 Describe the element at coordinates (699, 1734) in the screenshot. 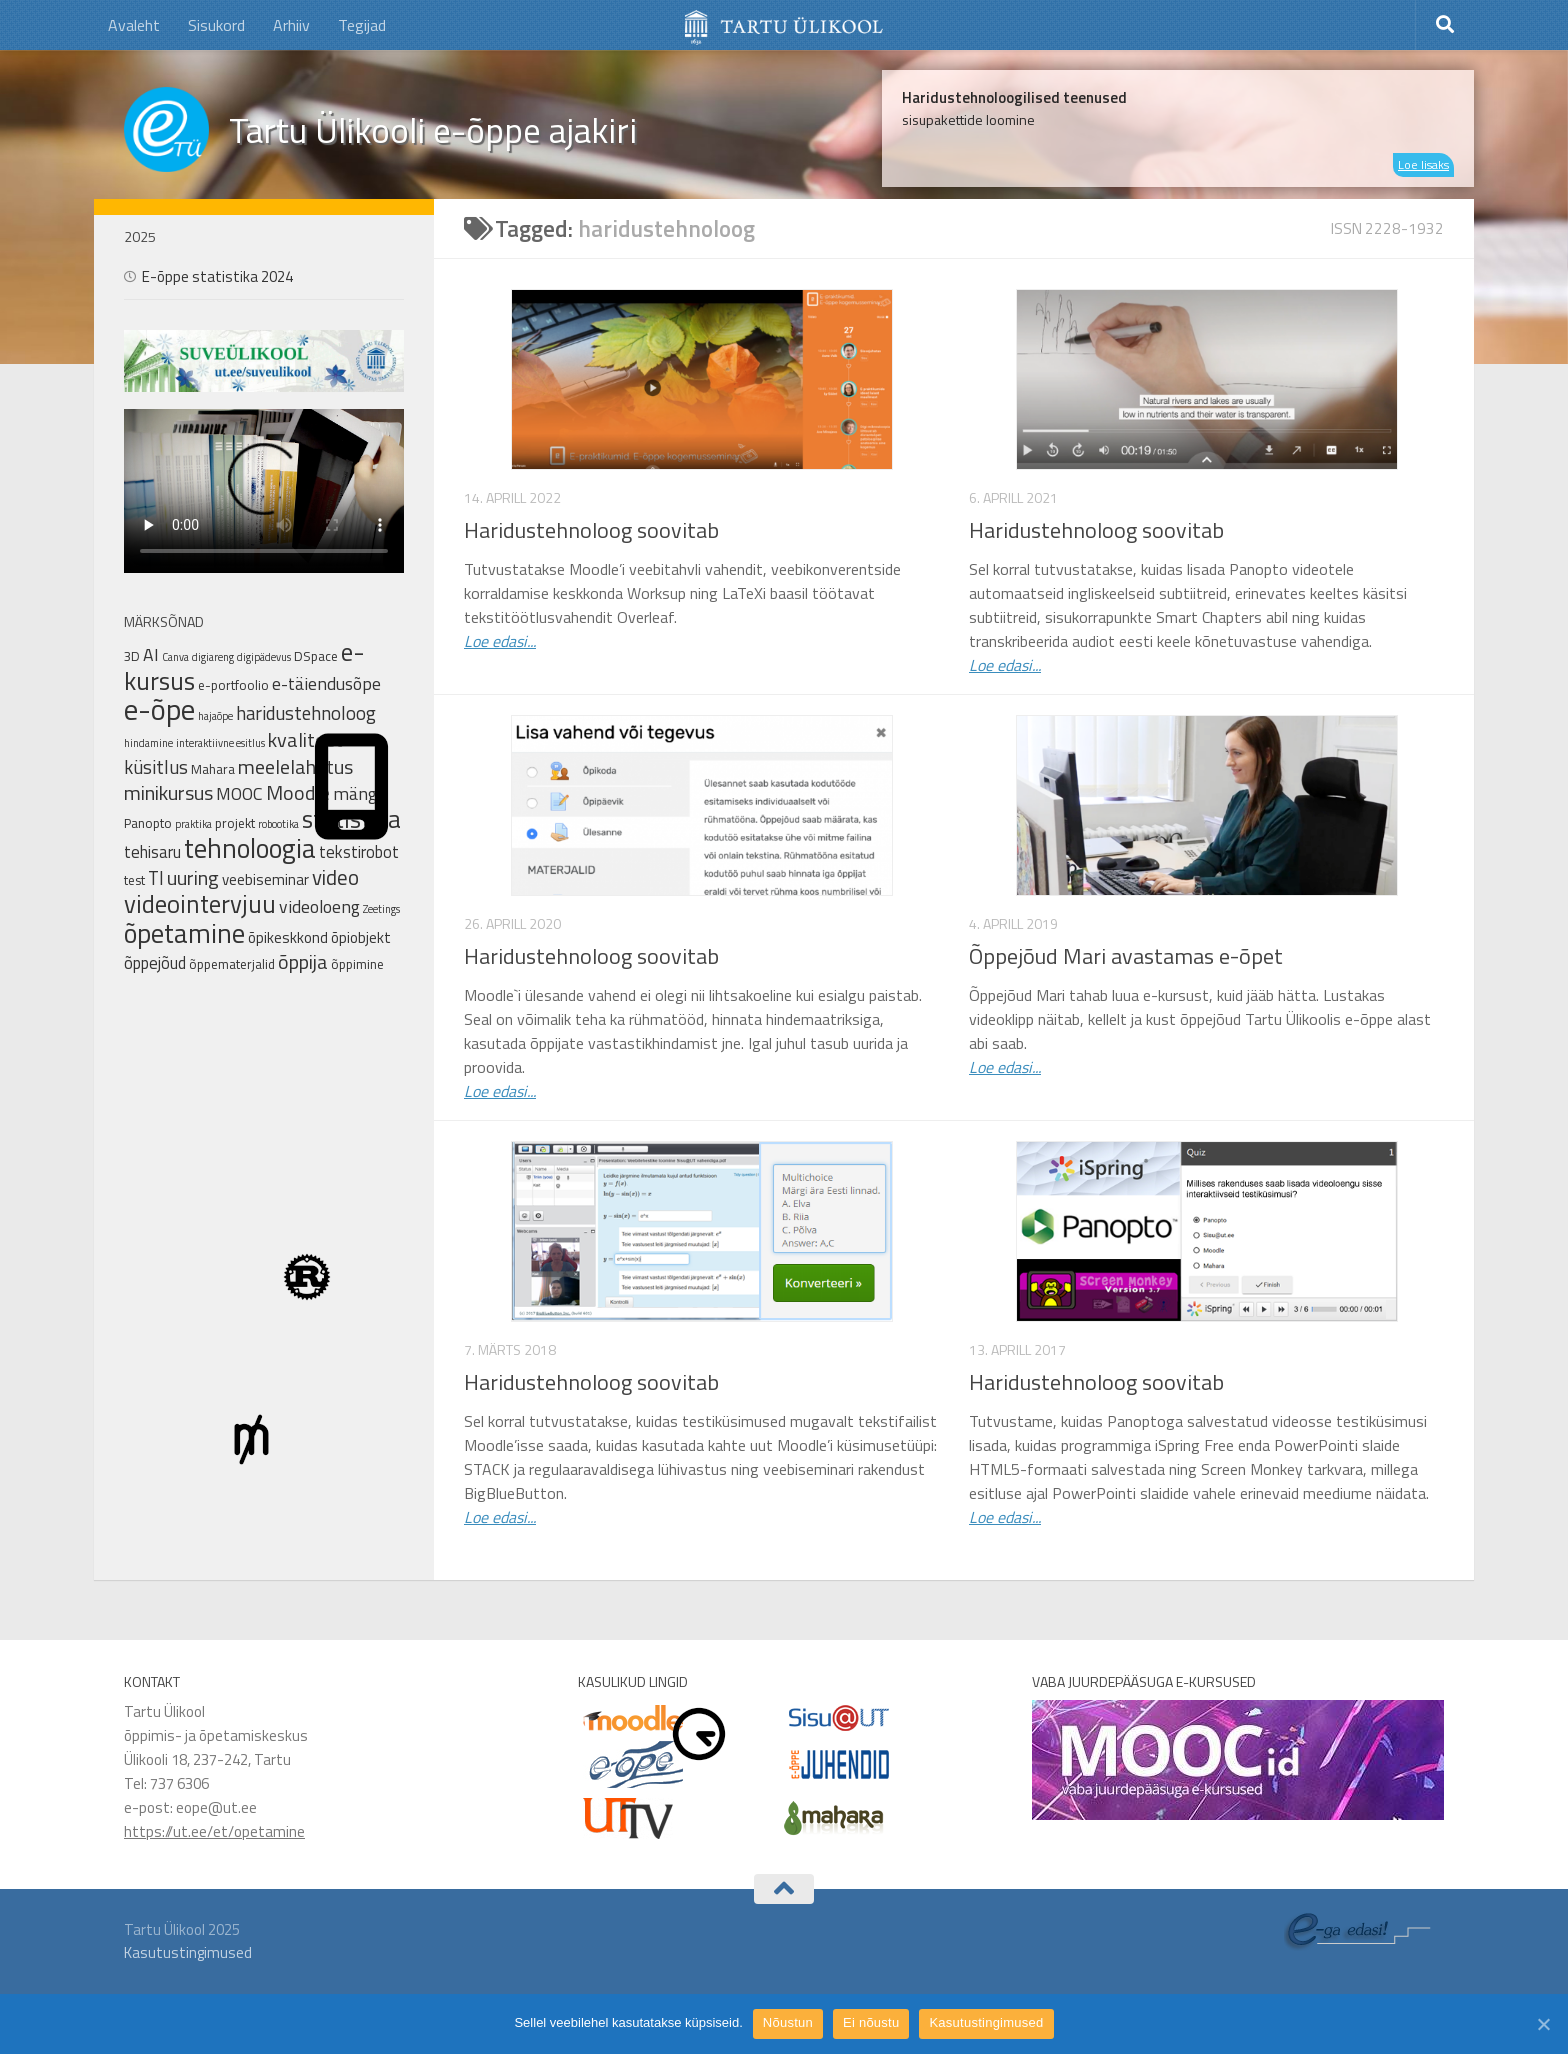

I see `indicates afternoon time or PM hours` at that location.